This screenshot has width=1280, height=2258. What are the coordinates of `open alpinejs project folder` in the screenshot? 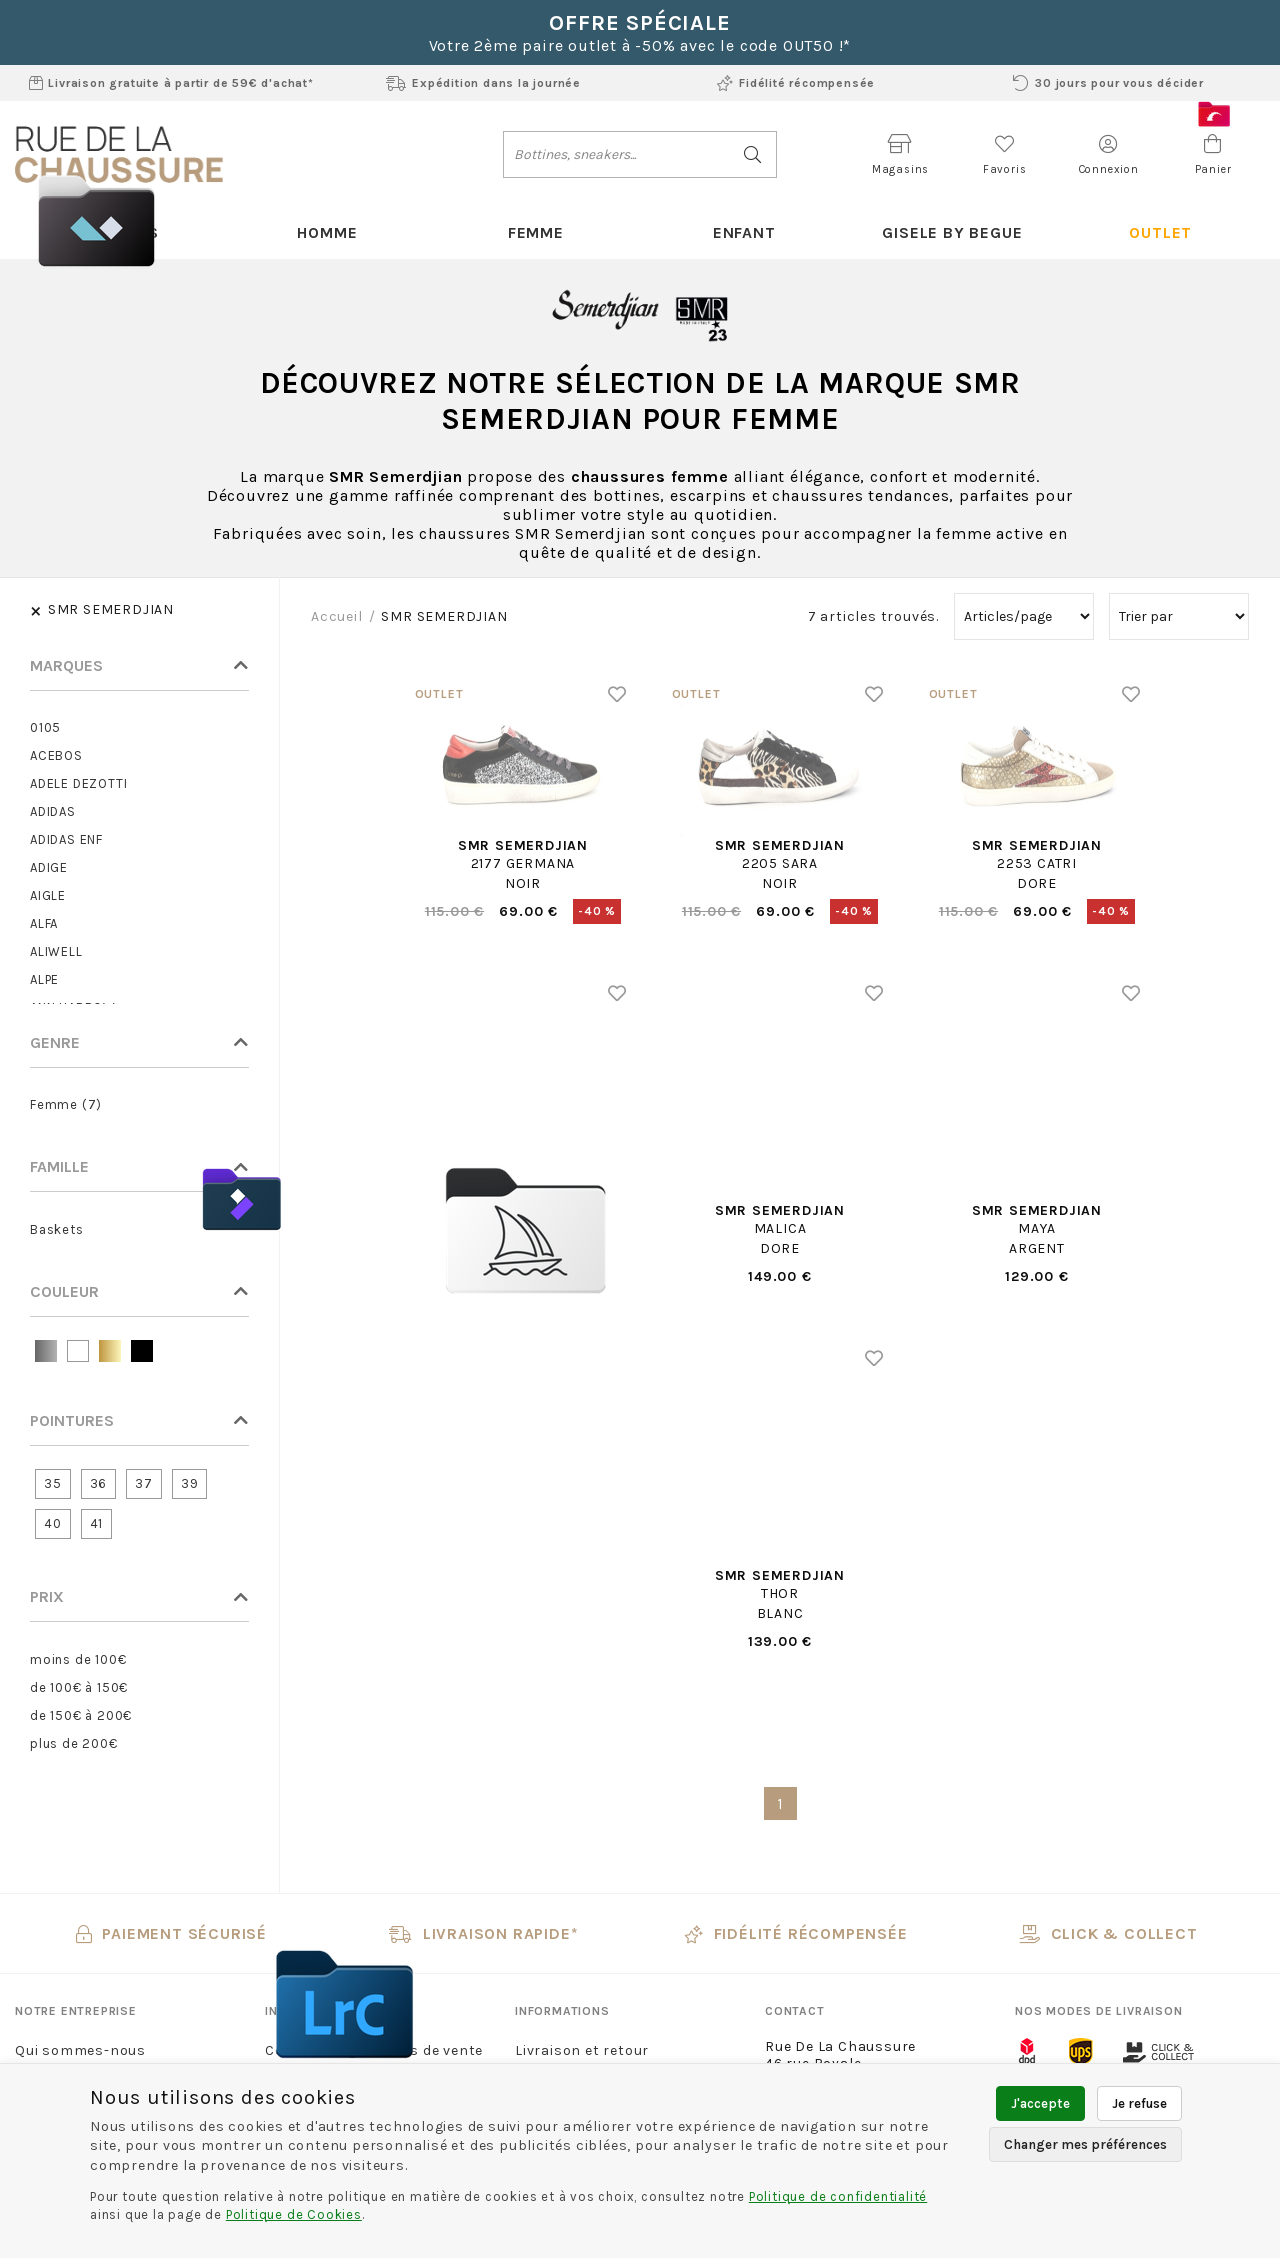 It's located at (96, 224).